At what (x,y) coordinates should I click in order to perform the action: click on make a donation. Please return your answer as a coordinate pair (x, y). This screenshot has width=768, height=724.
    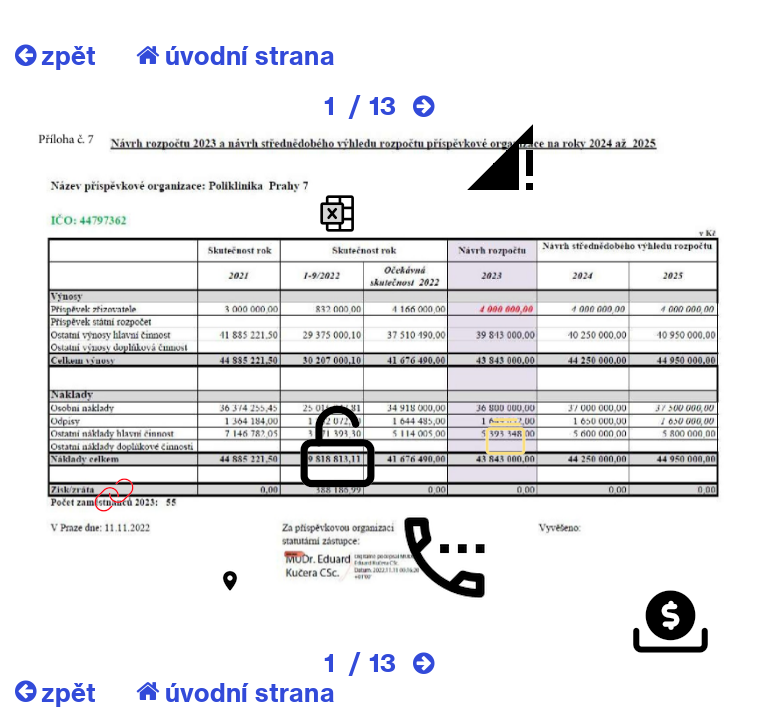
    Looking at the image, I should click on (670, 619).